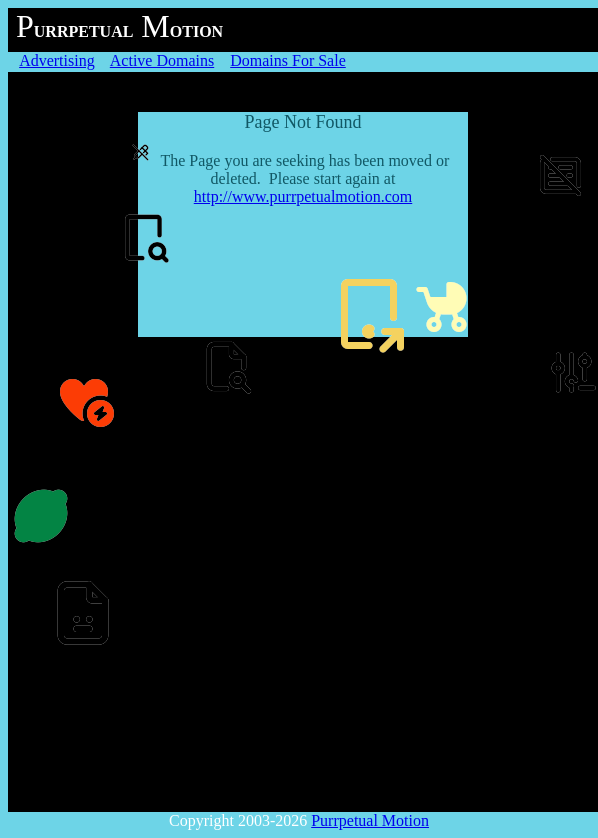  Describe the element at coordinates (369, 314) in the screenshot. I see `share content from tablet to another device` at that location.